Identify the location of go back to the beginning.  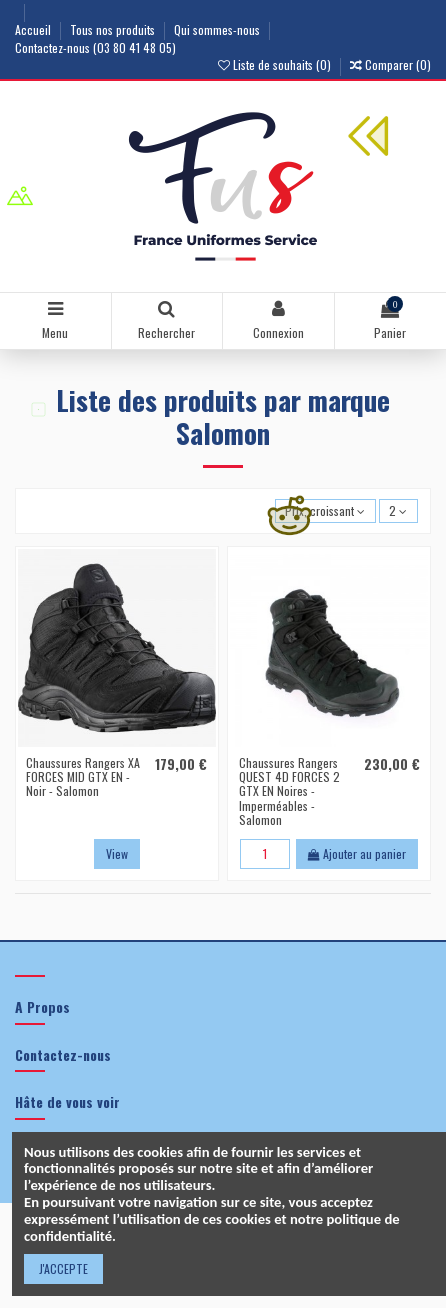
(370, 136).